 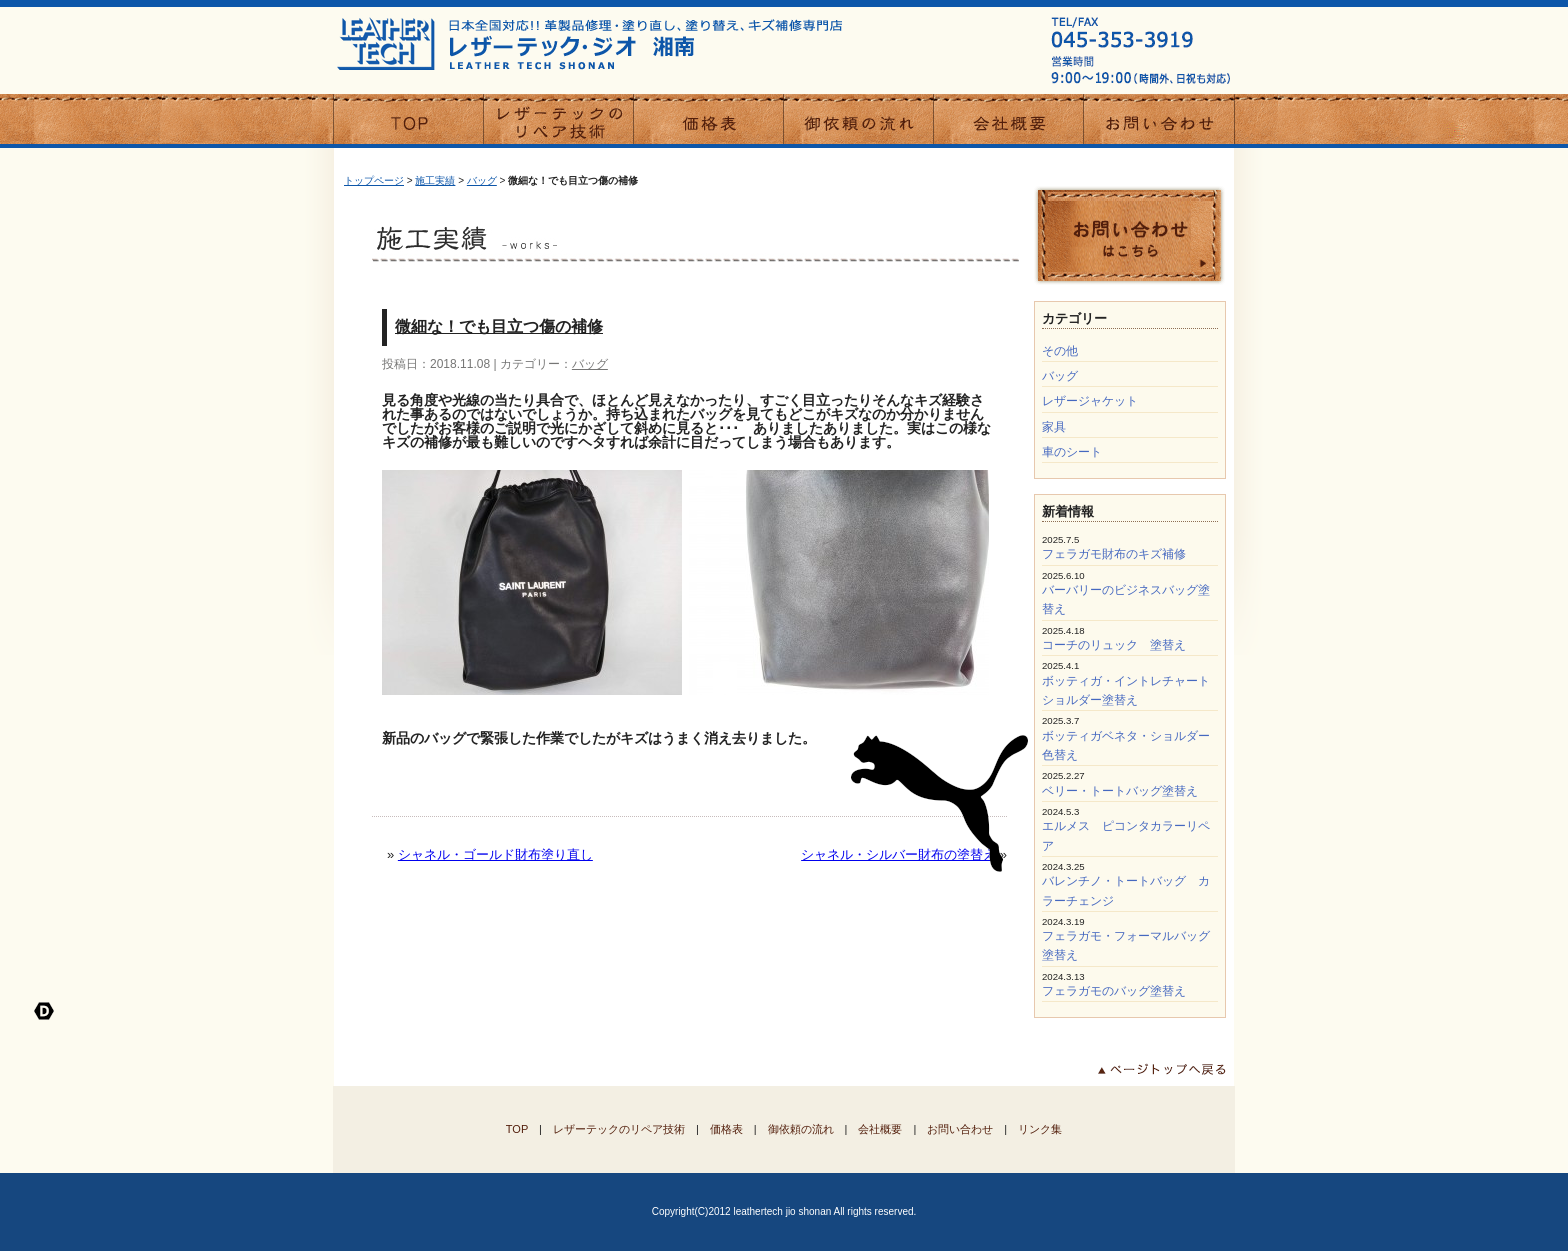 What do you see at coordinates (44, 1011) in the screenshot?
I see `link to devpost profile or portfolio` at bounding box center [44, 1011].